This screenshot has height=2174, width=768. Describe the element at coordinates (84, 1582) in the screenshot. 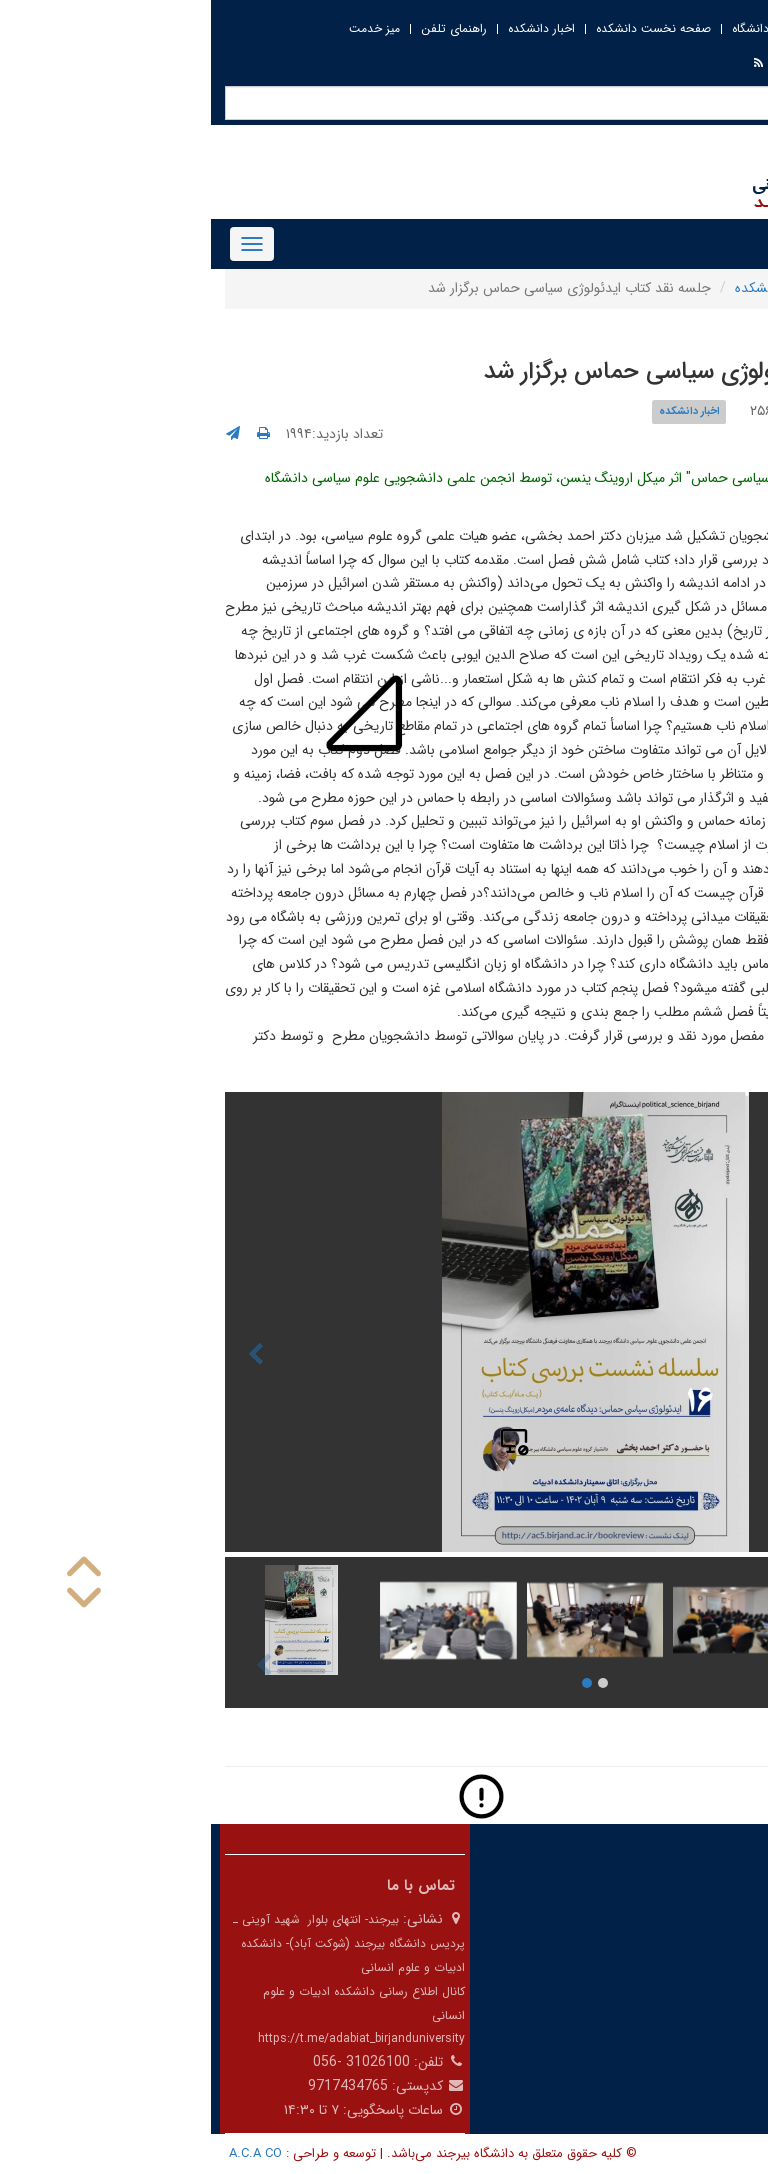

I see `expand or collapse a dropdown menu` at that location.